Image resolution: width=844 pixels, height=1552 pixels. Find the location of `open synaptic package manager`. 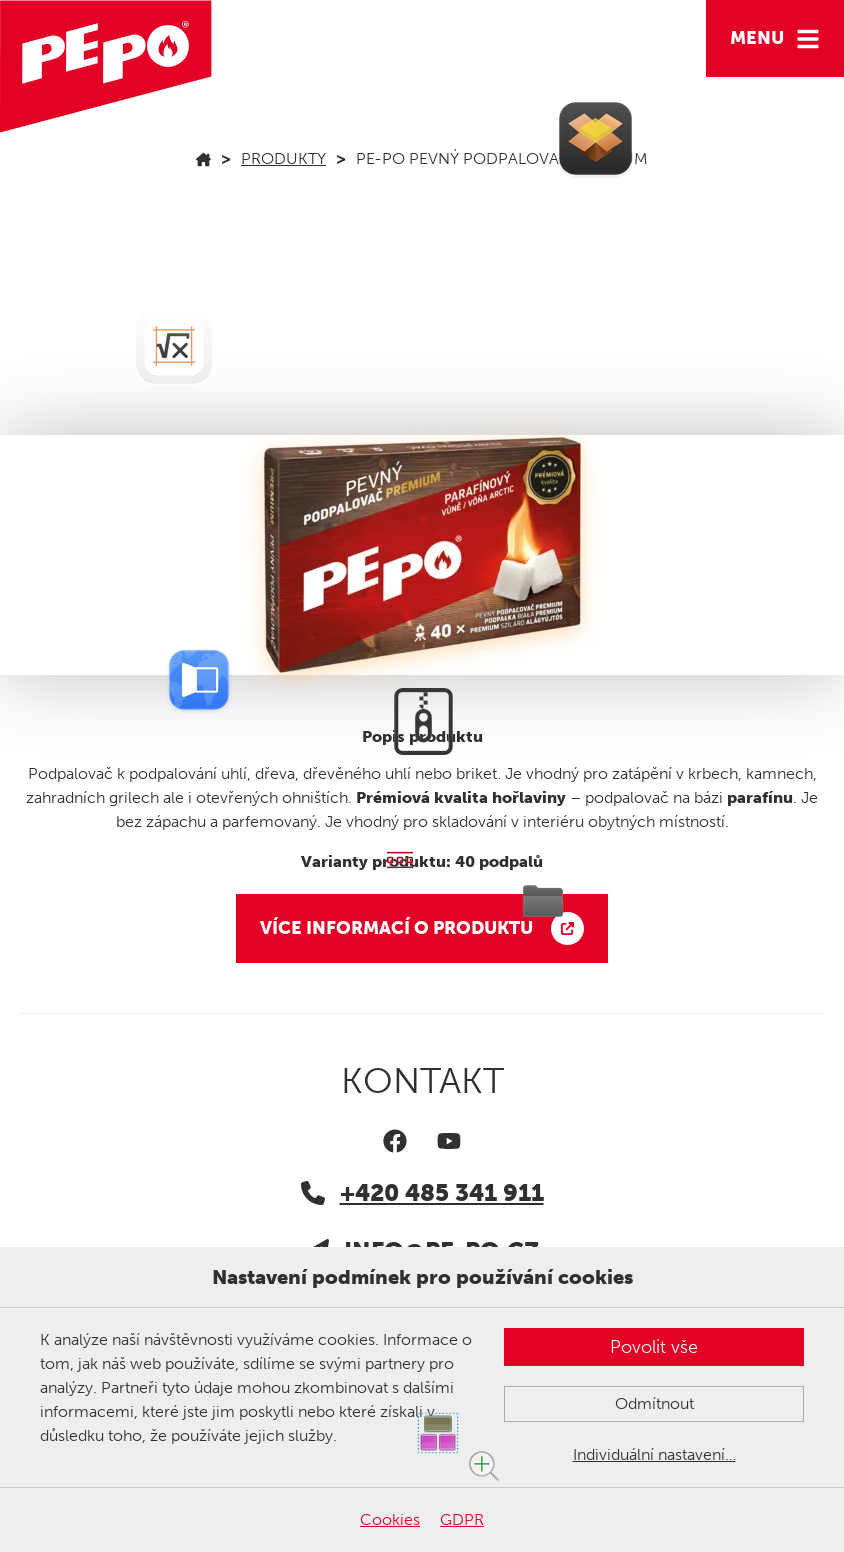

open synaptic package manager is located at coordinates (595, 138).